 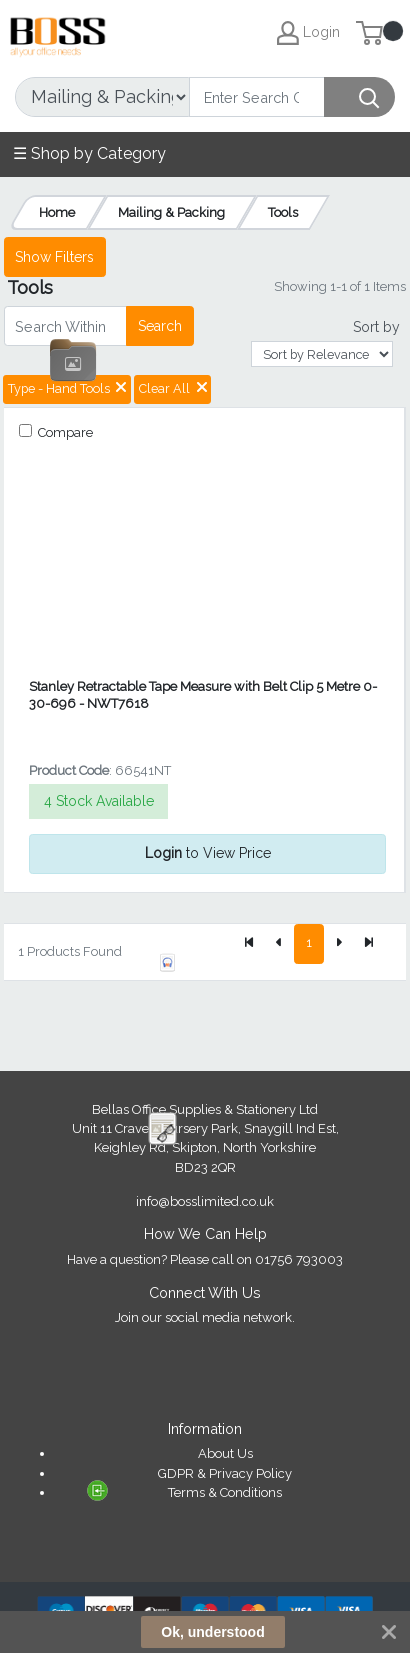 I want to click on audacity audio project file, so click(x=167, y=962).